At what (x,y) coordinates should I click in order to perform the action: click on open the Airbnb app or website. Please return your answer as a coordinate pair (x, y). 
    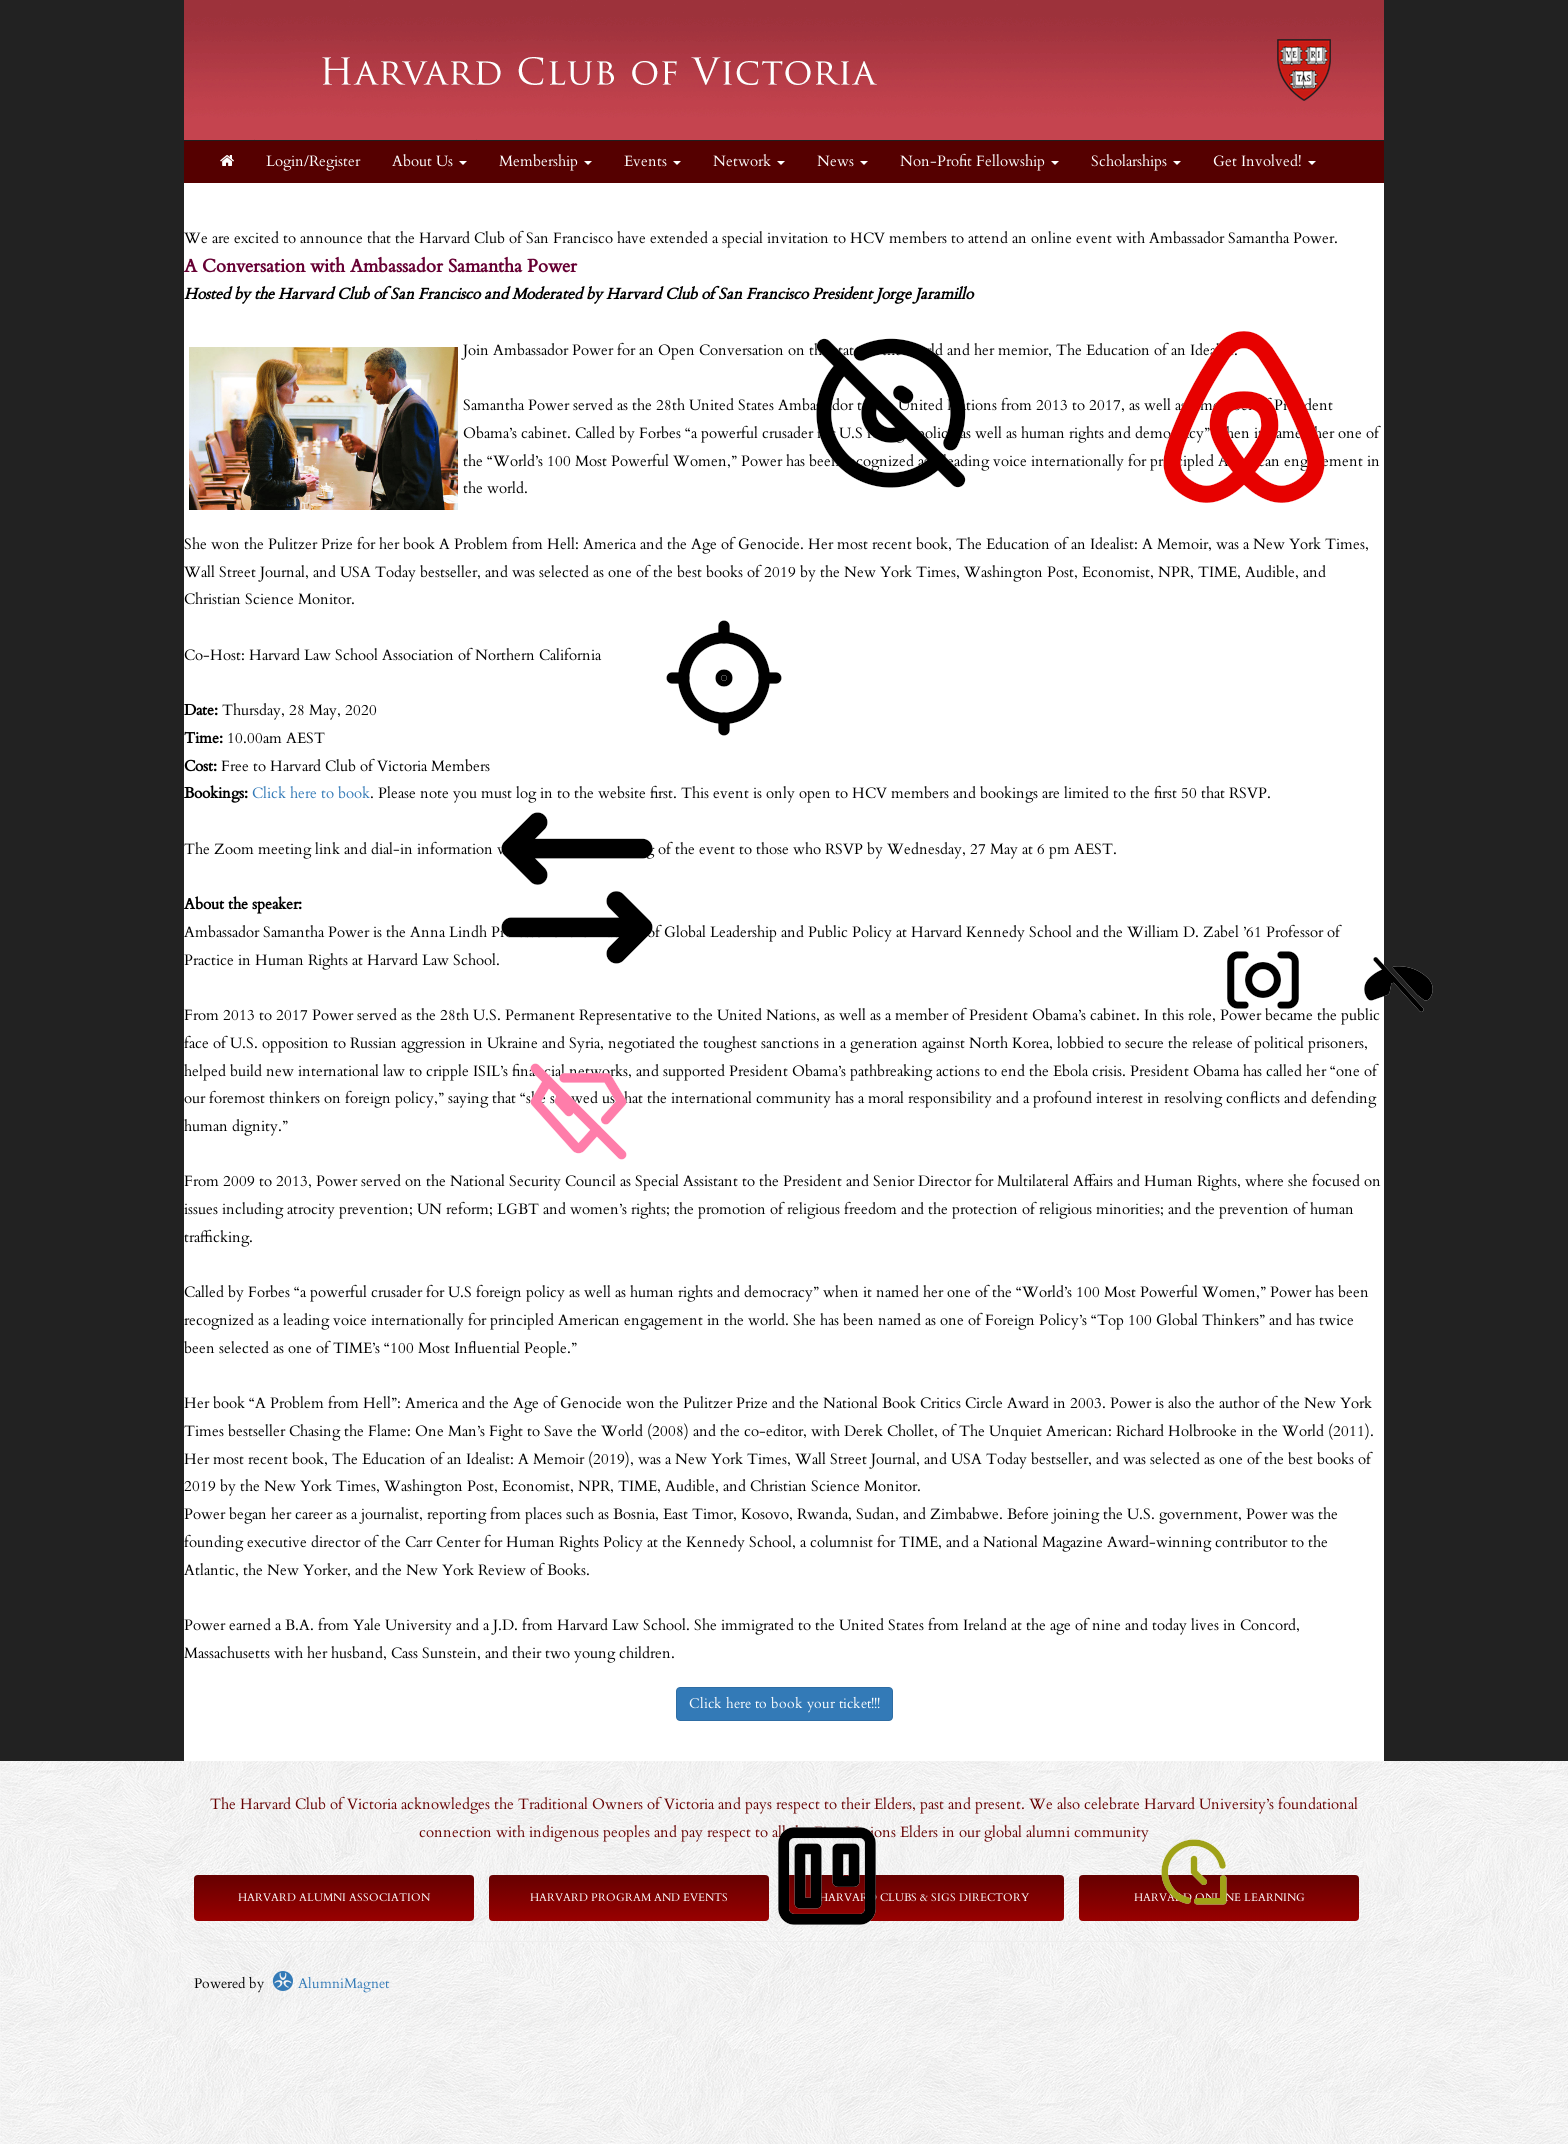
    Looking at the image, I should click on (1244, 417).